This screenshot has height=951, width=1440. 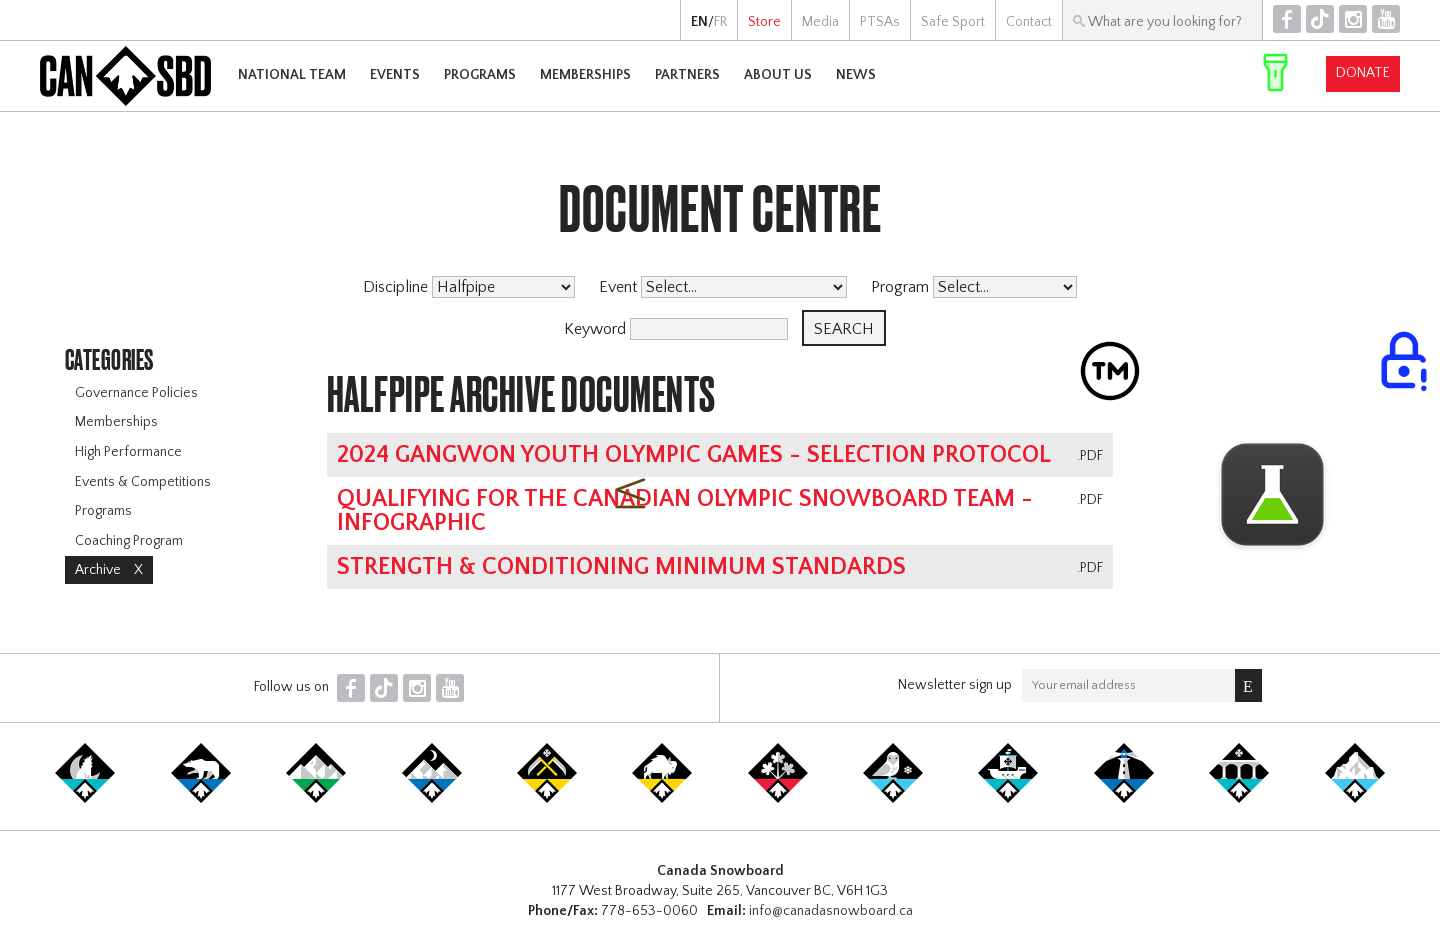 What do you see at coordinates (1404, 360) in the screenshot?
I see `security alert or warning detected` at bounding box center [1404, 360].